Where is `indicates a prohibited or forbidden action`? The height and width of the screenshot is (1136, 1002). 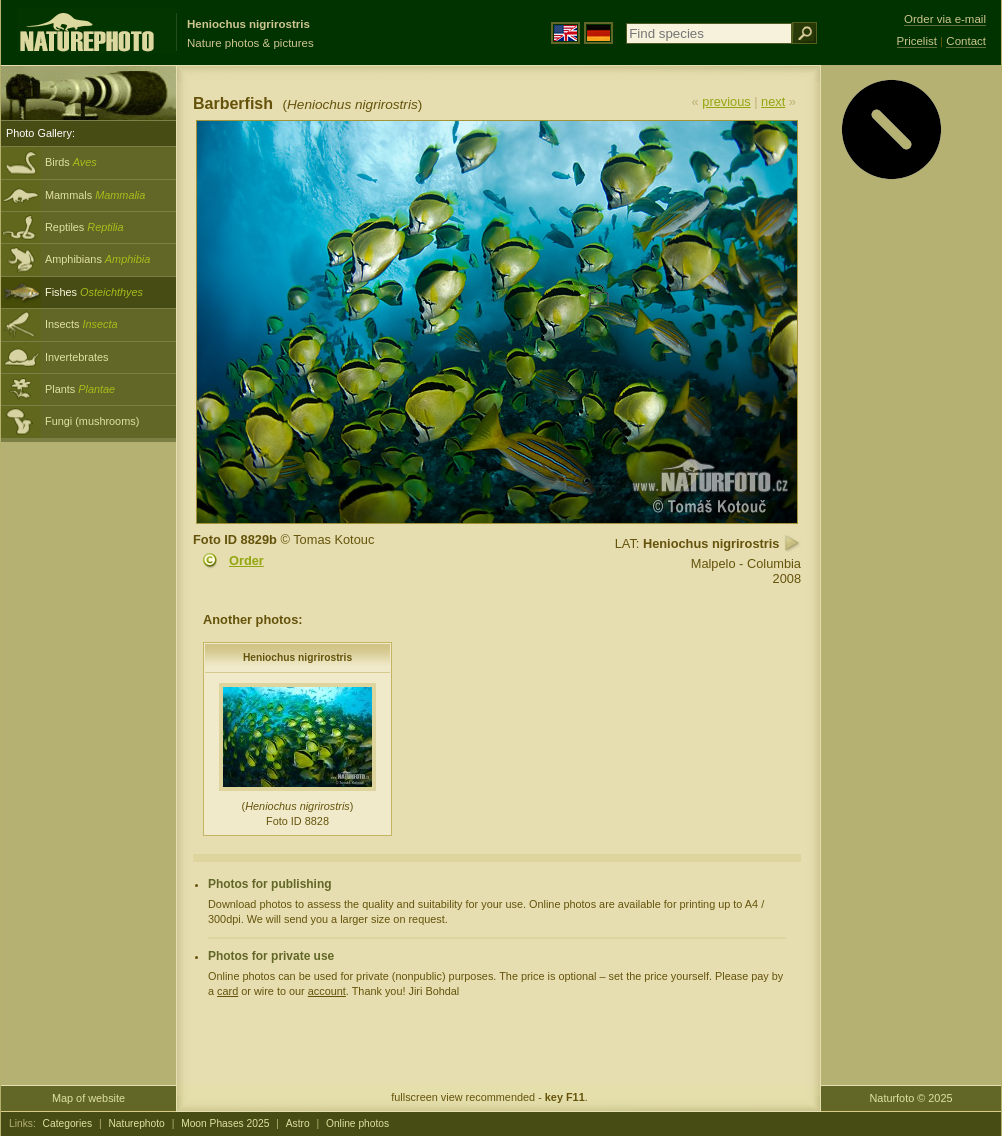
indicates a prohibited or forbidden action is located at coordinates (891, 129).